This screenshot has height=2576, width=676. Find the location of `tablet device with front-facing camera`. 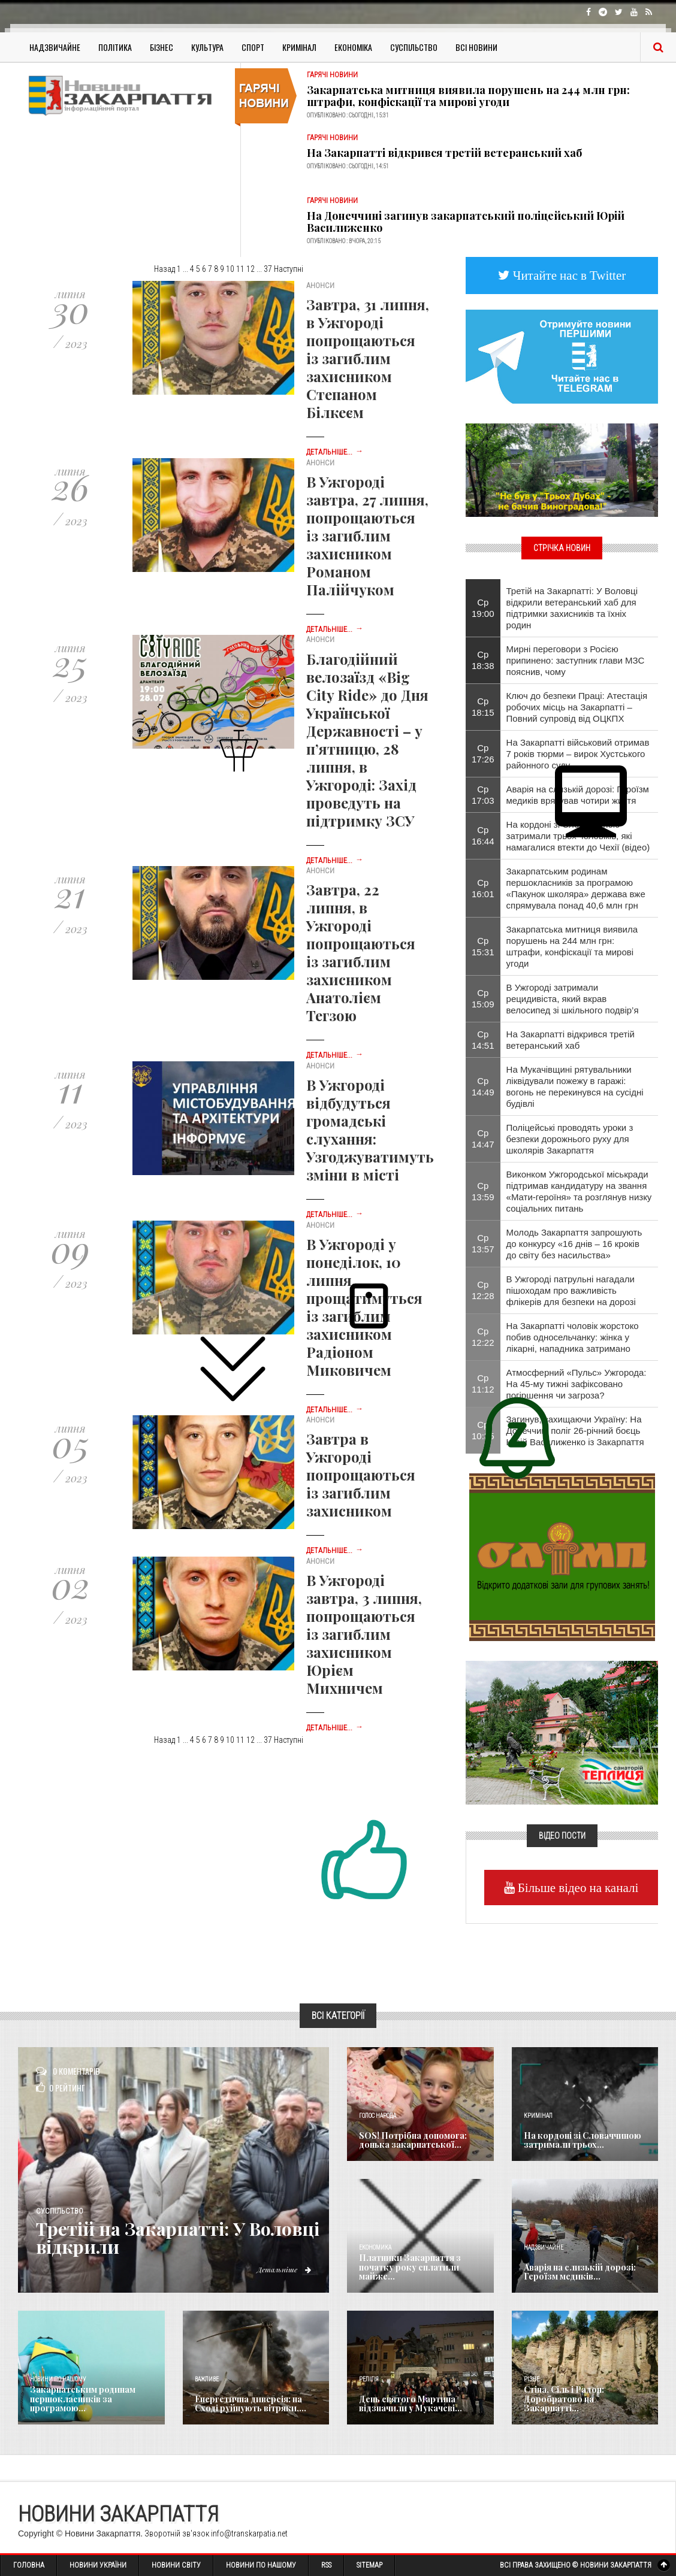

tablet device with front-facing camera is located at coordinates (369, 1306).